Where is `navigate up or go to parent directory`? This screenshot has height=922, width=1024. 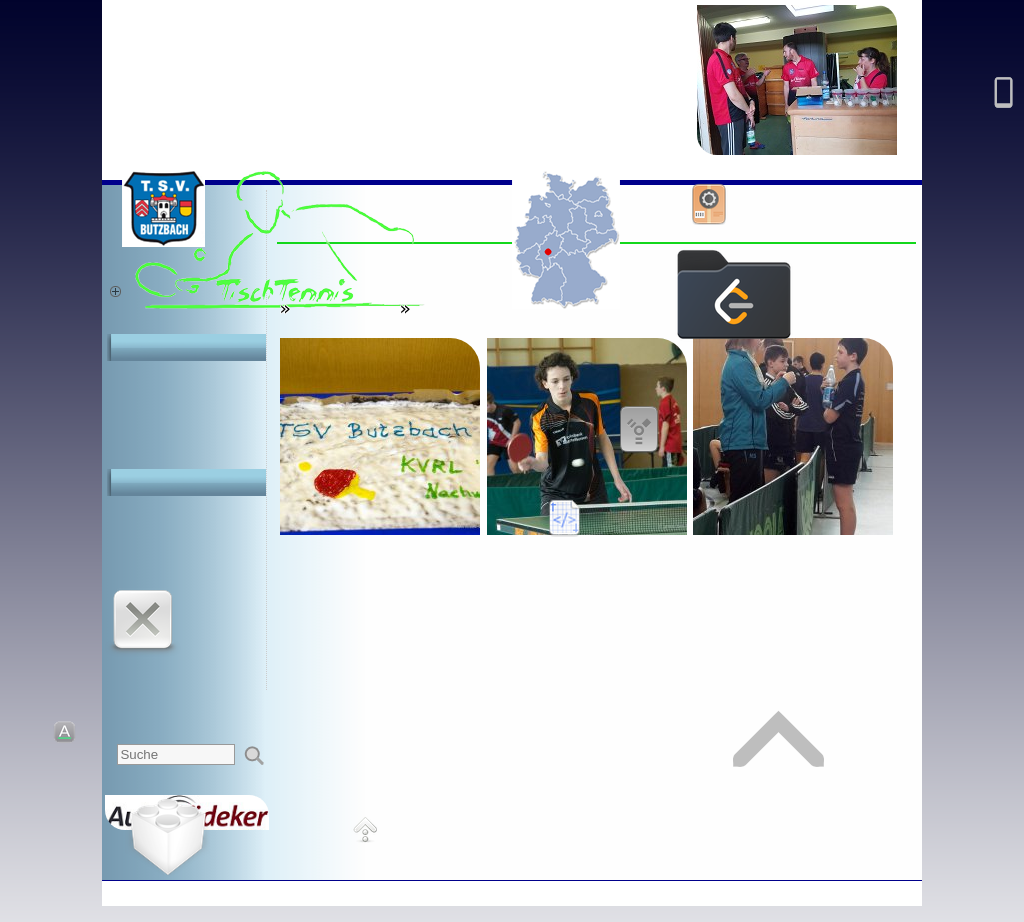
navigate up or go to parent directory is located at coordinates (778, 736).